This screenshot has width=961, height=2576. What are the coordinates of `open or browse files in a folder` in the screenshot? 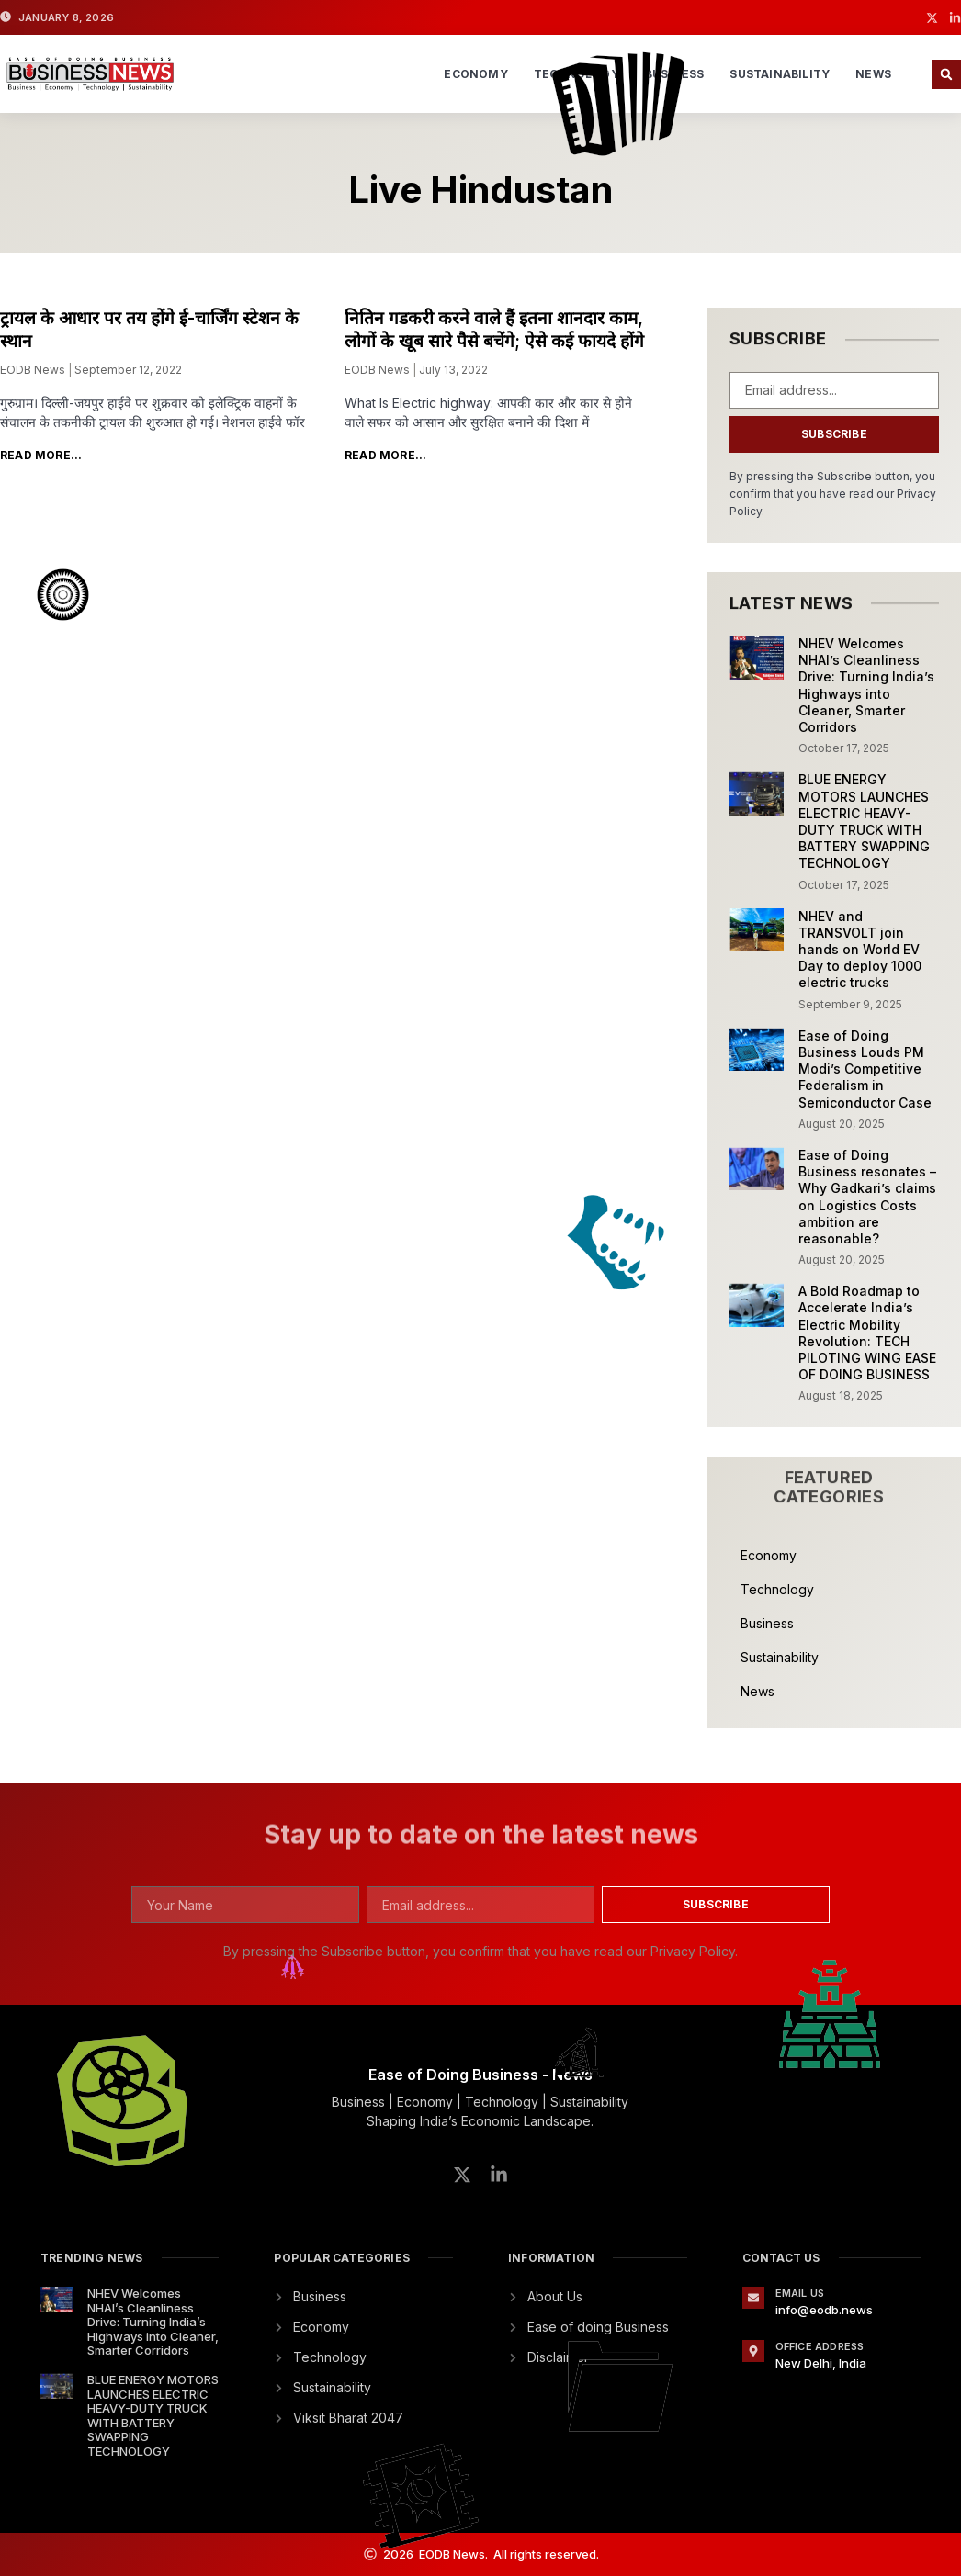 It's located at (618, 2384).